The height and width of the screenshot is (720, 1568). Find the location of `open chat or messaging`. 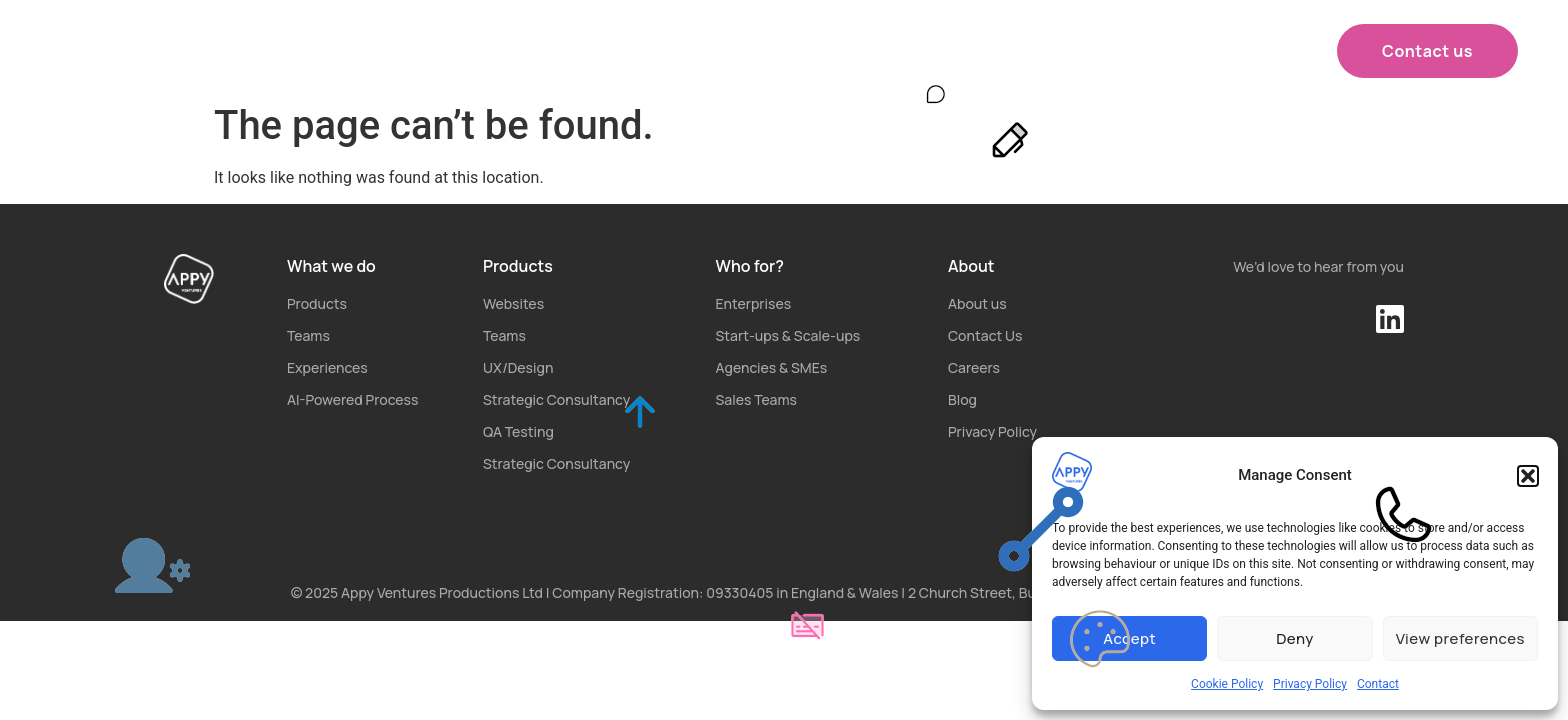

open chat or messaging is located at coordinates (935, 94).